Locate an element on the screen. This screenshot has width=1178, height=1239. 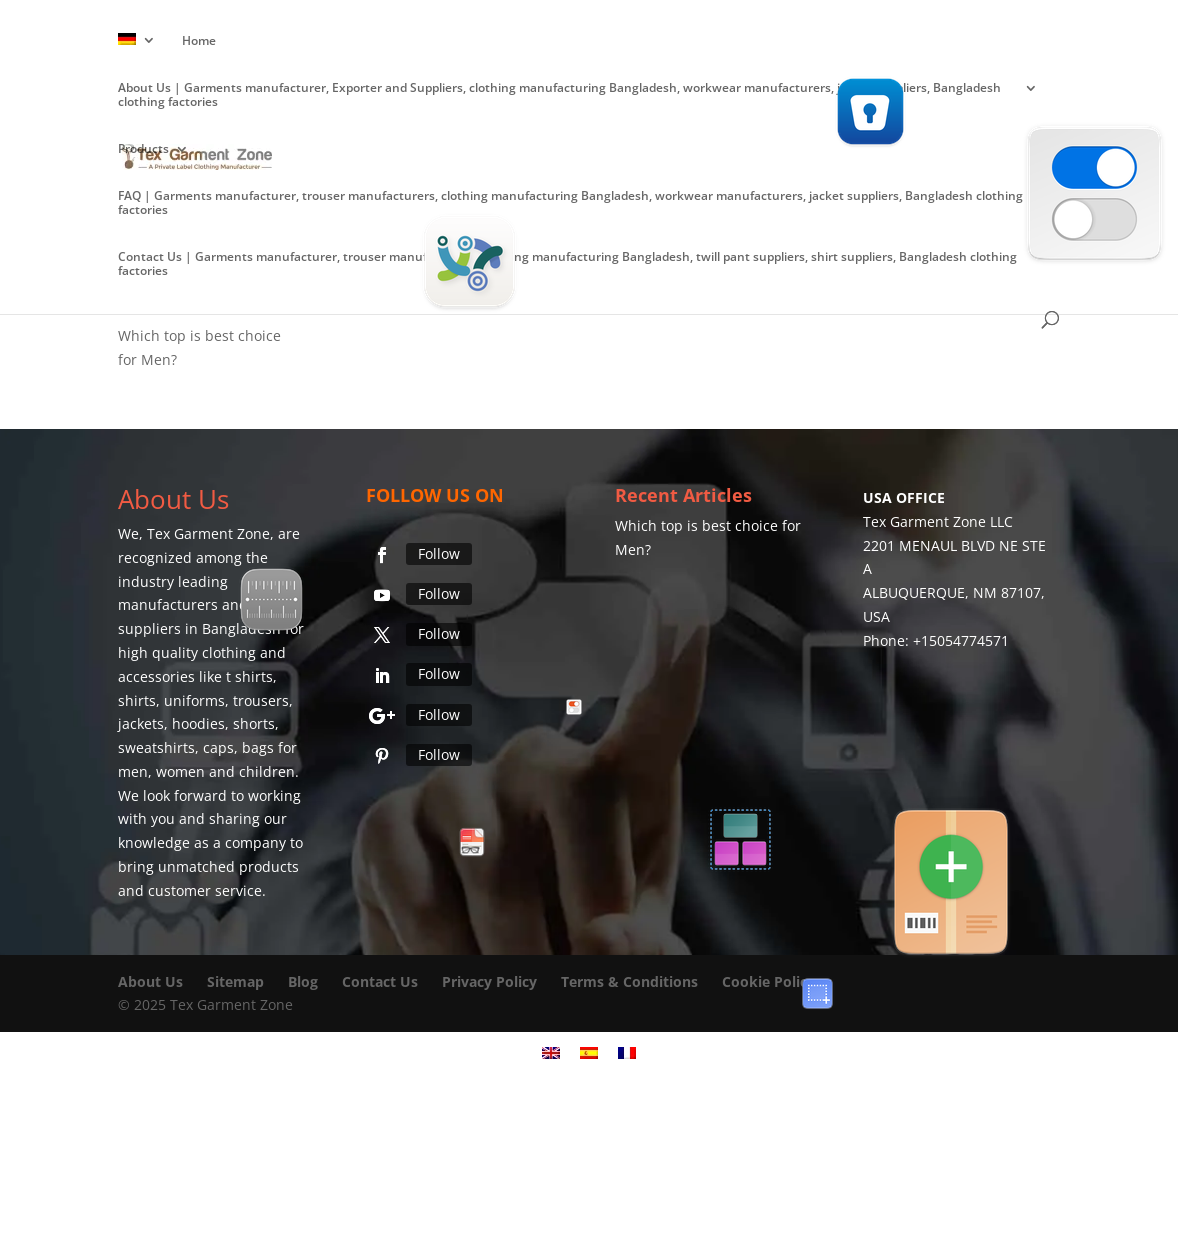
open gnome tweaks settings is located at coordinates (574, 707).